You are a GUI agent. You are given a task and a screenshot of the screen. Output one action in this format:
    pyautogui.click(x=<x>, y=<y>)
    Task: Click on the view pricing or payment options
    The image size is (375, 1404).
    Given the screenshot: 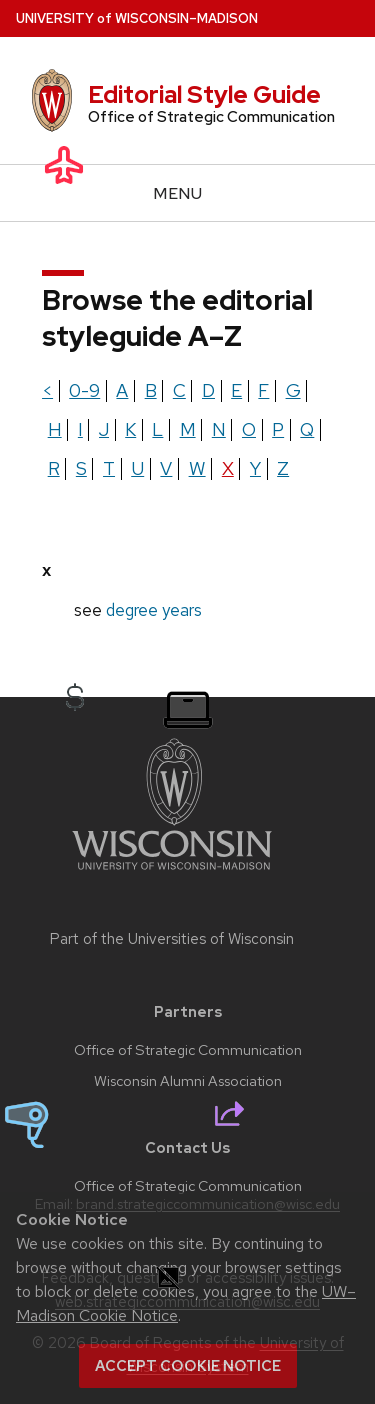 What is the action you would take?
    pyautogui.click(x=75, y=697)
    